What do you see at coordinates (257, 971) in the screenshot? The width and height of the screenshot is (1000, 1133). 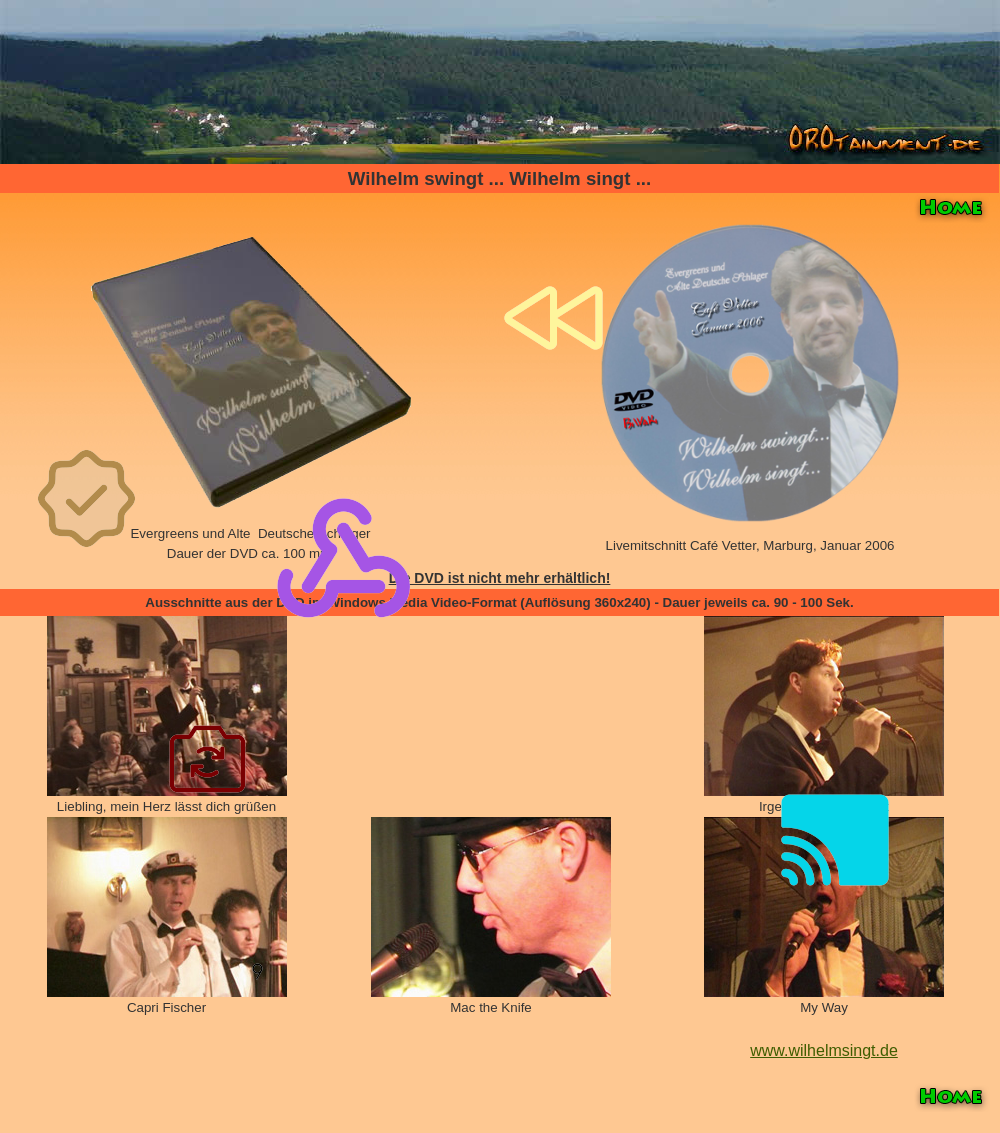 I see `indicates the number nine in a list or sequence` at bounding box center [257, 971].